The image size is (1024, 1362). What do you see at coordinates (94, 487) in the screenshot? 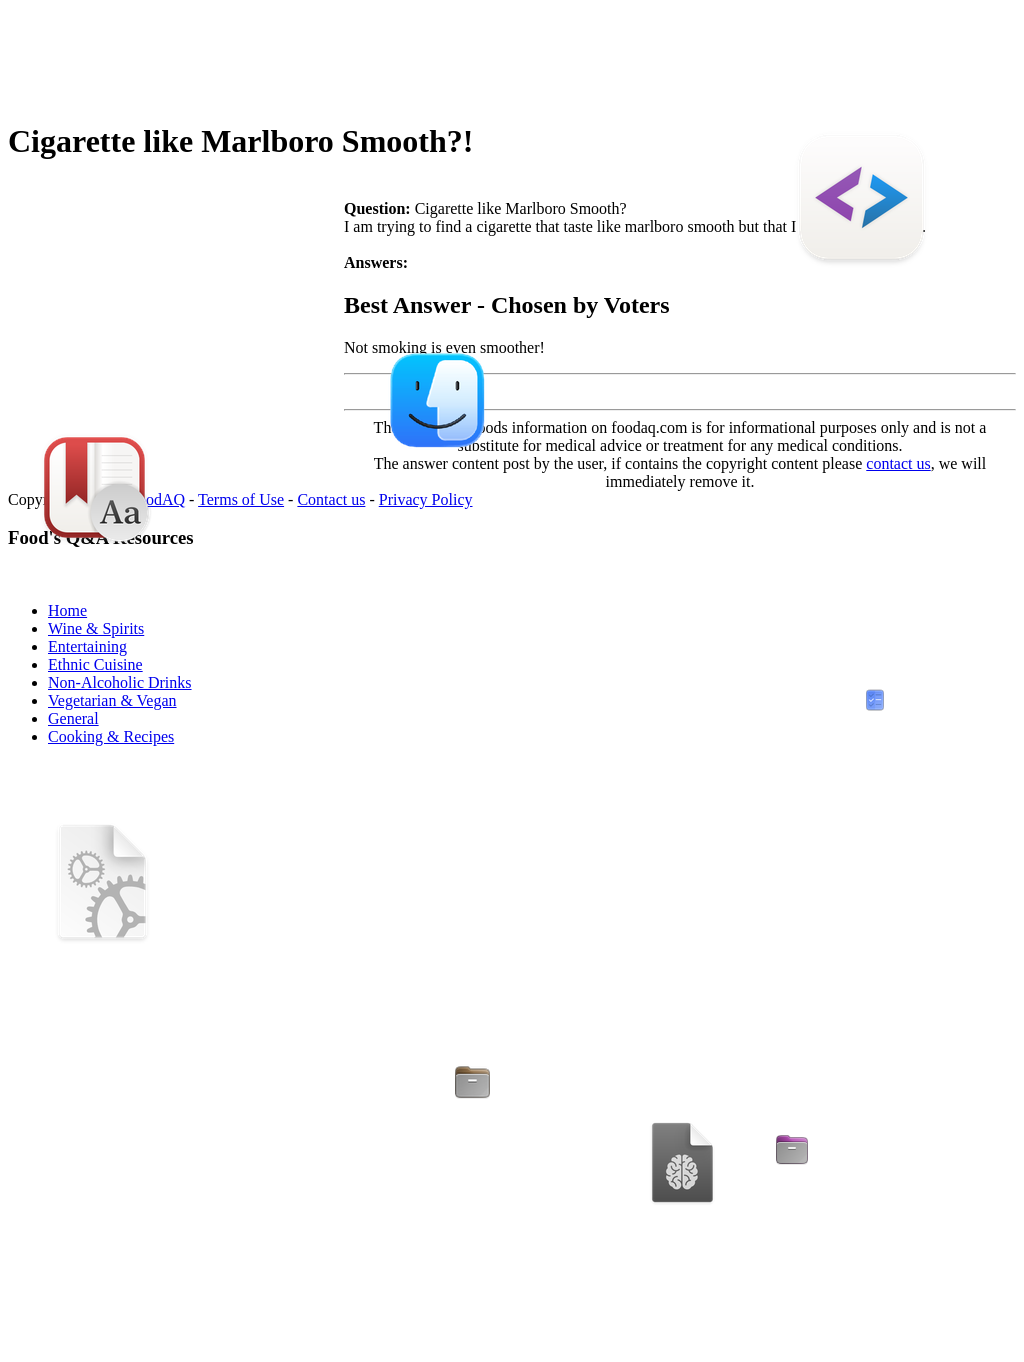
I see `open the dictionary app` at bounding box center [94, 487].